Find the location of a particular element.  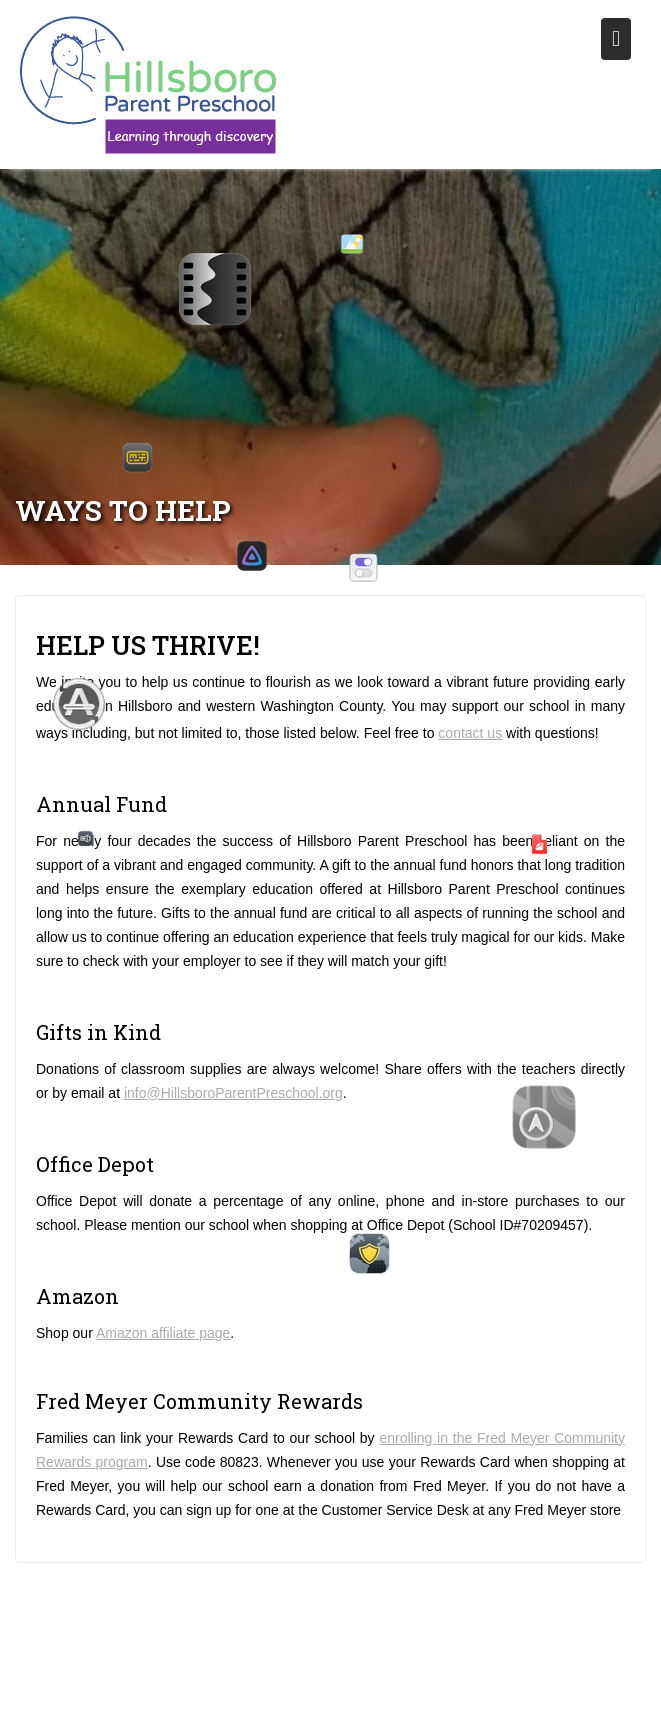

open flowblade video editor is located at coordinates (215, 289).